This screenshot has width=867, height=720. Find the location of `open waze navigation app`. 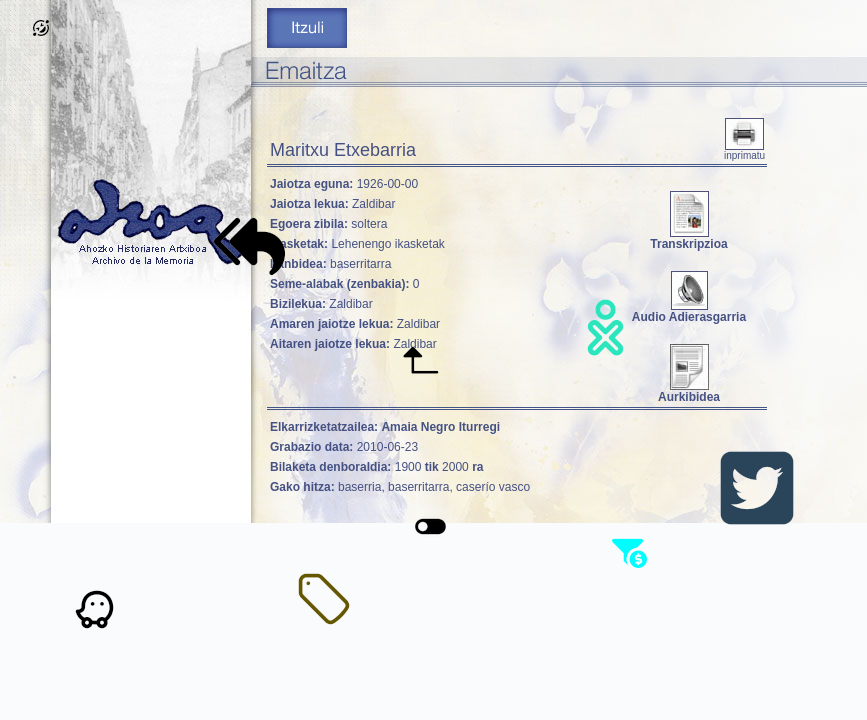

open waze navigation app is located at coordinates (94, 609).